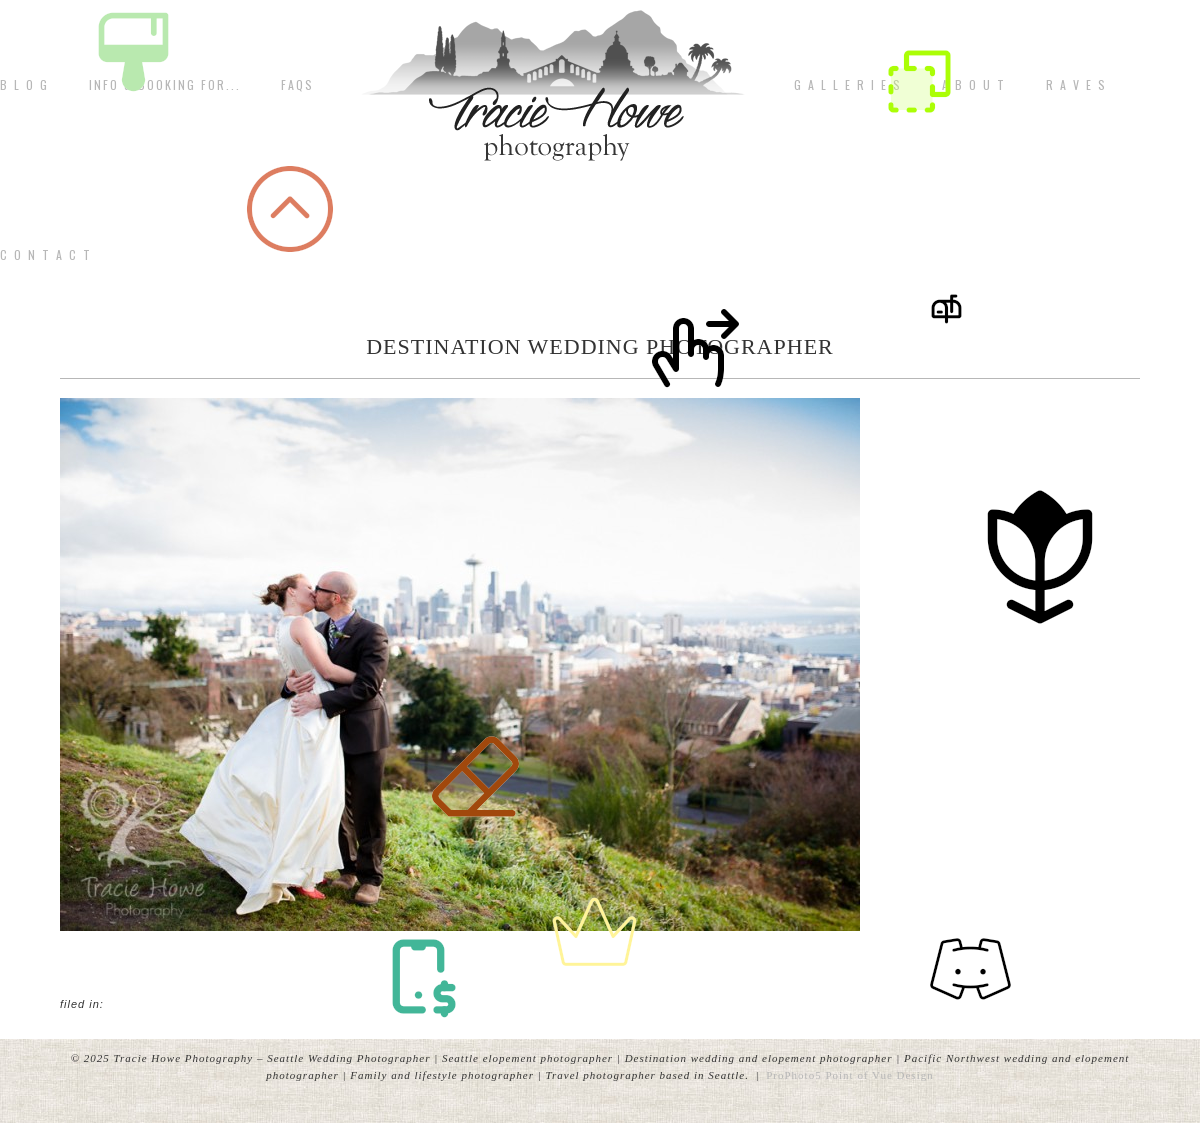  What do you see at coordinates (475, 776) in the screenshot?
I see `erase or clear content` at bounding box center [475, 776].